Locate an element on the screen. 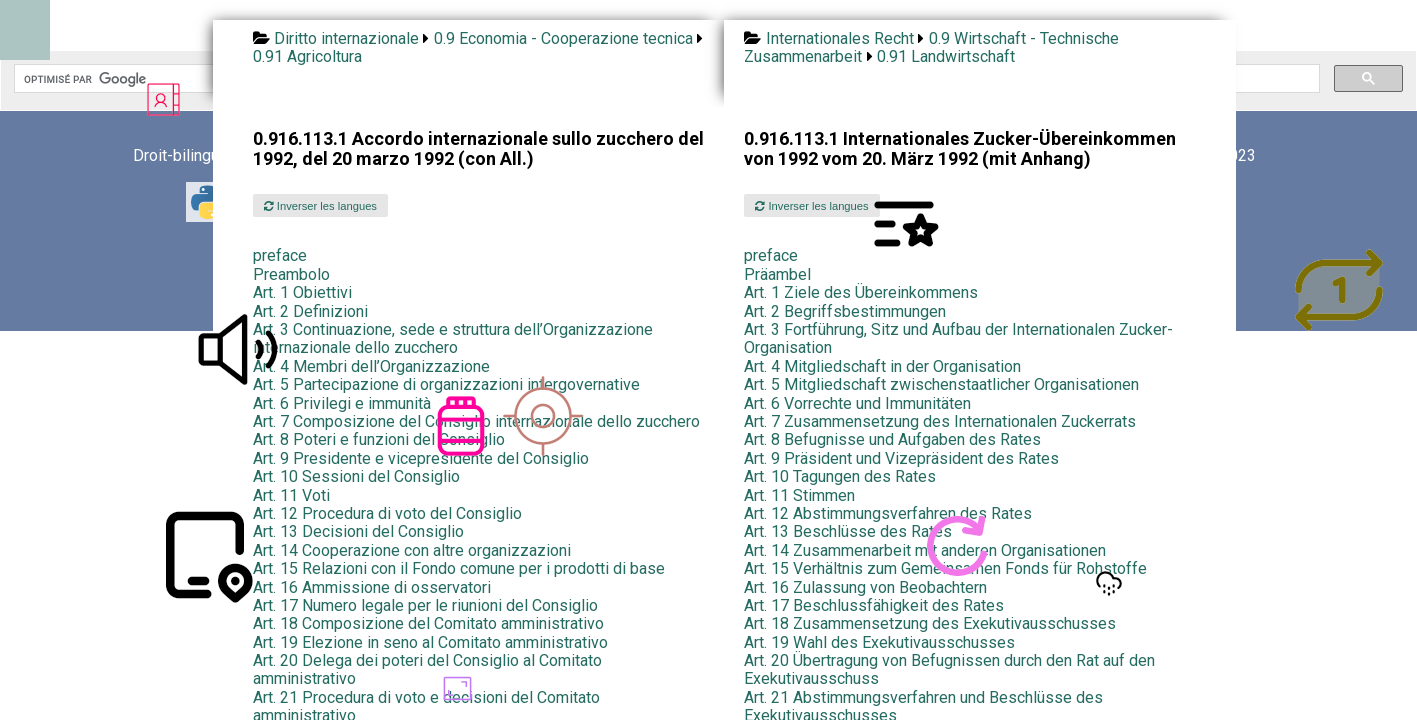 This screenshot has width=1417, height=720. access your contacts or address book is located at coordinates (163, 99).